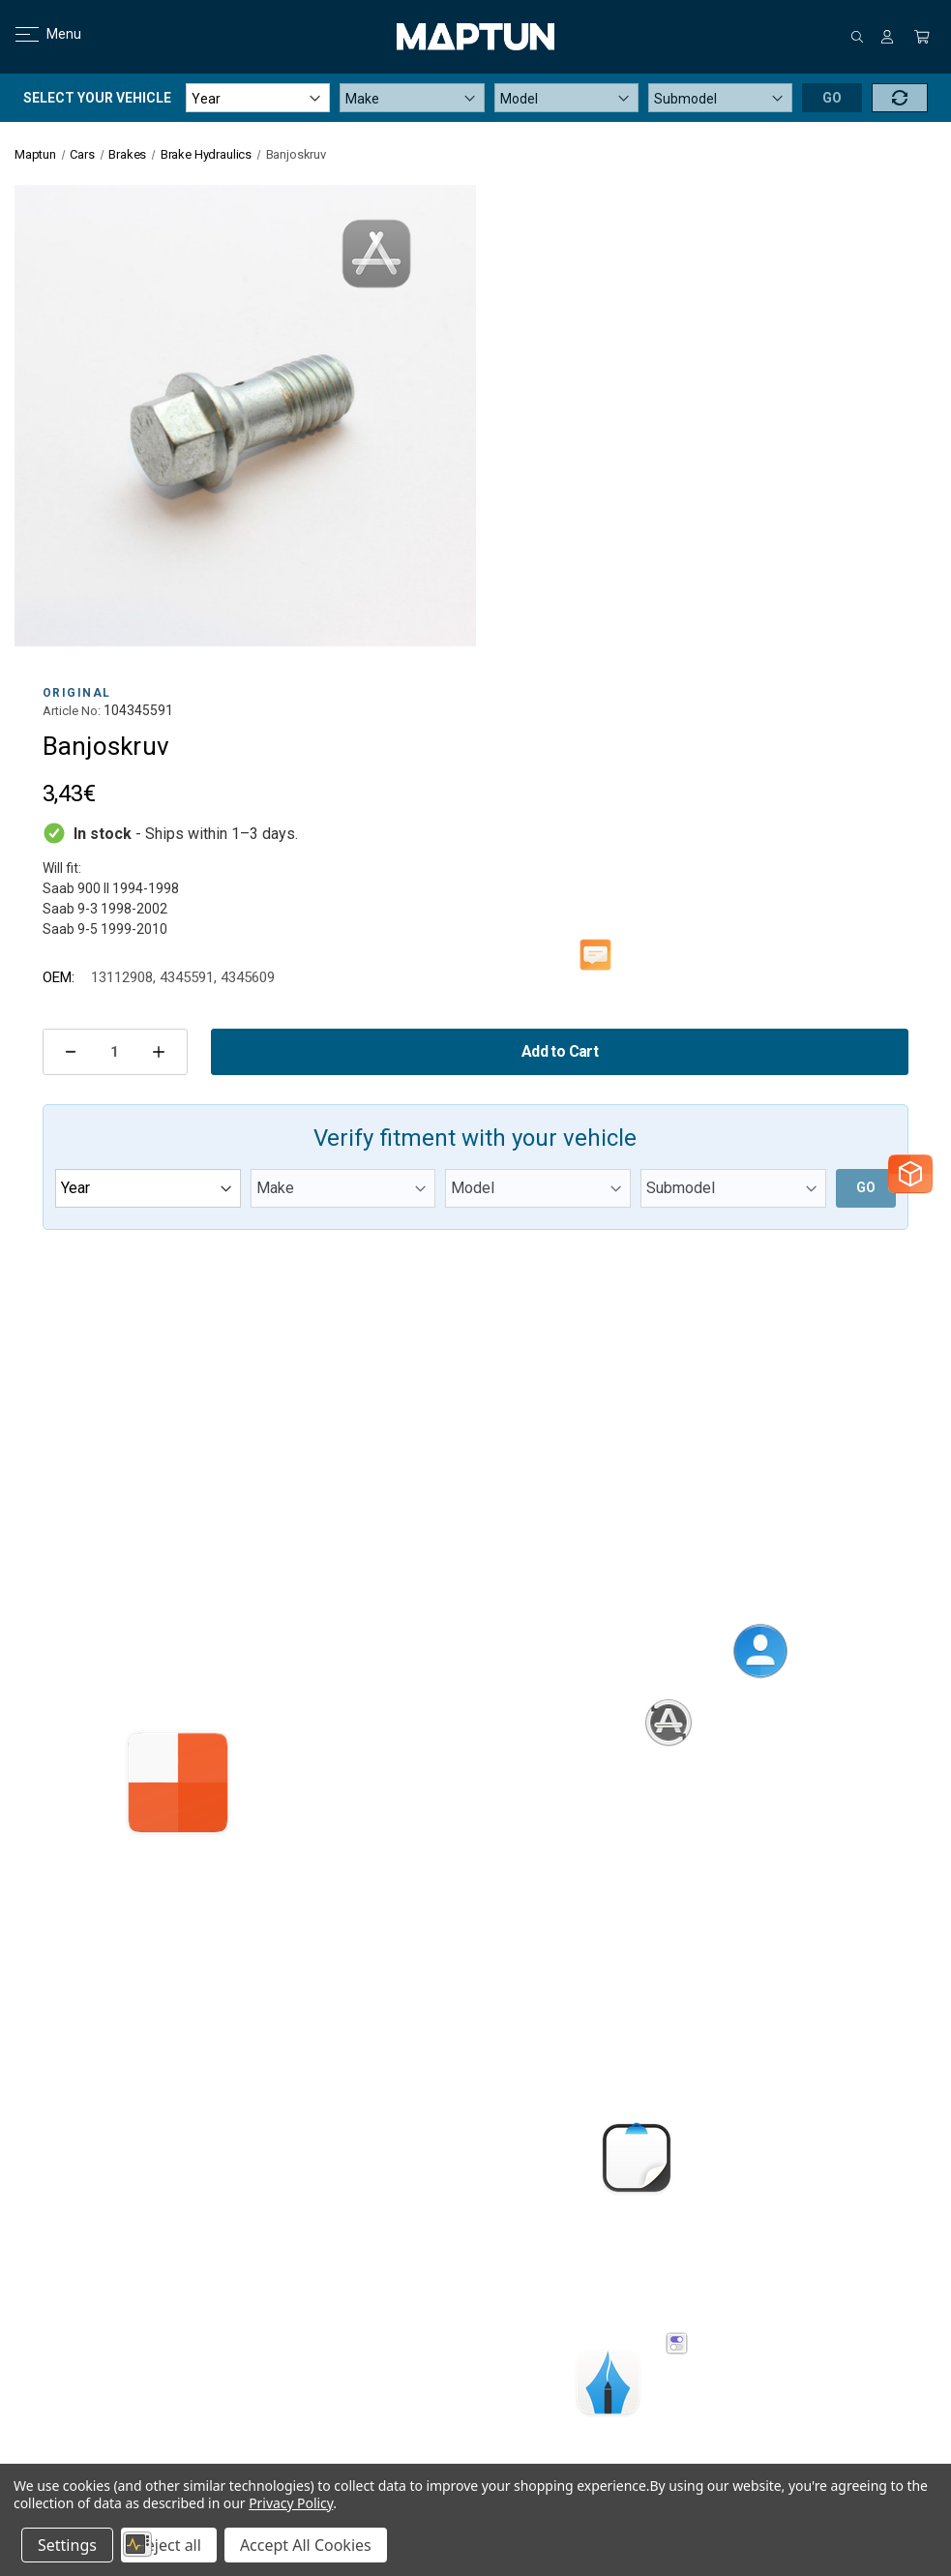 The image size is (951, 2576). Describe the element at coordinates (760, 1651) in the screenshot. I see `default user profile avatar` at that location.